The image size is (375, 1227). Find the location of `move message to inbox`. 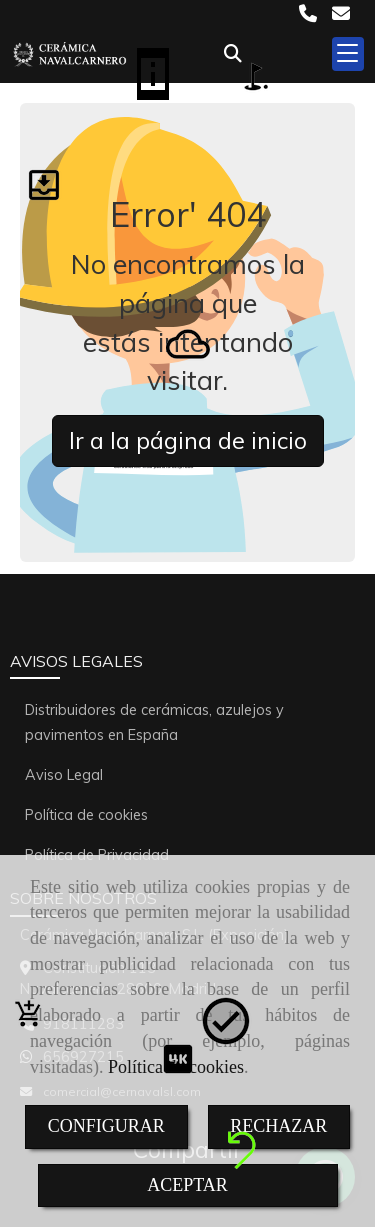

move message to inbox is located at coordinates (44, 185).